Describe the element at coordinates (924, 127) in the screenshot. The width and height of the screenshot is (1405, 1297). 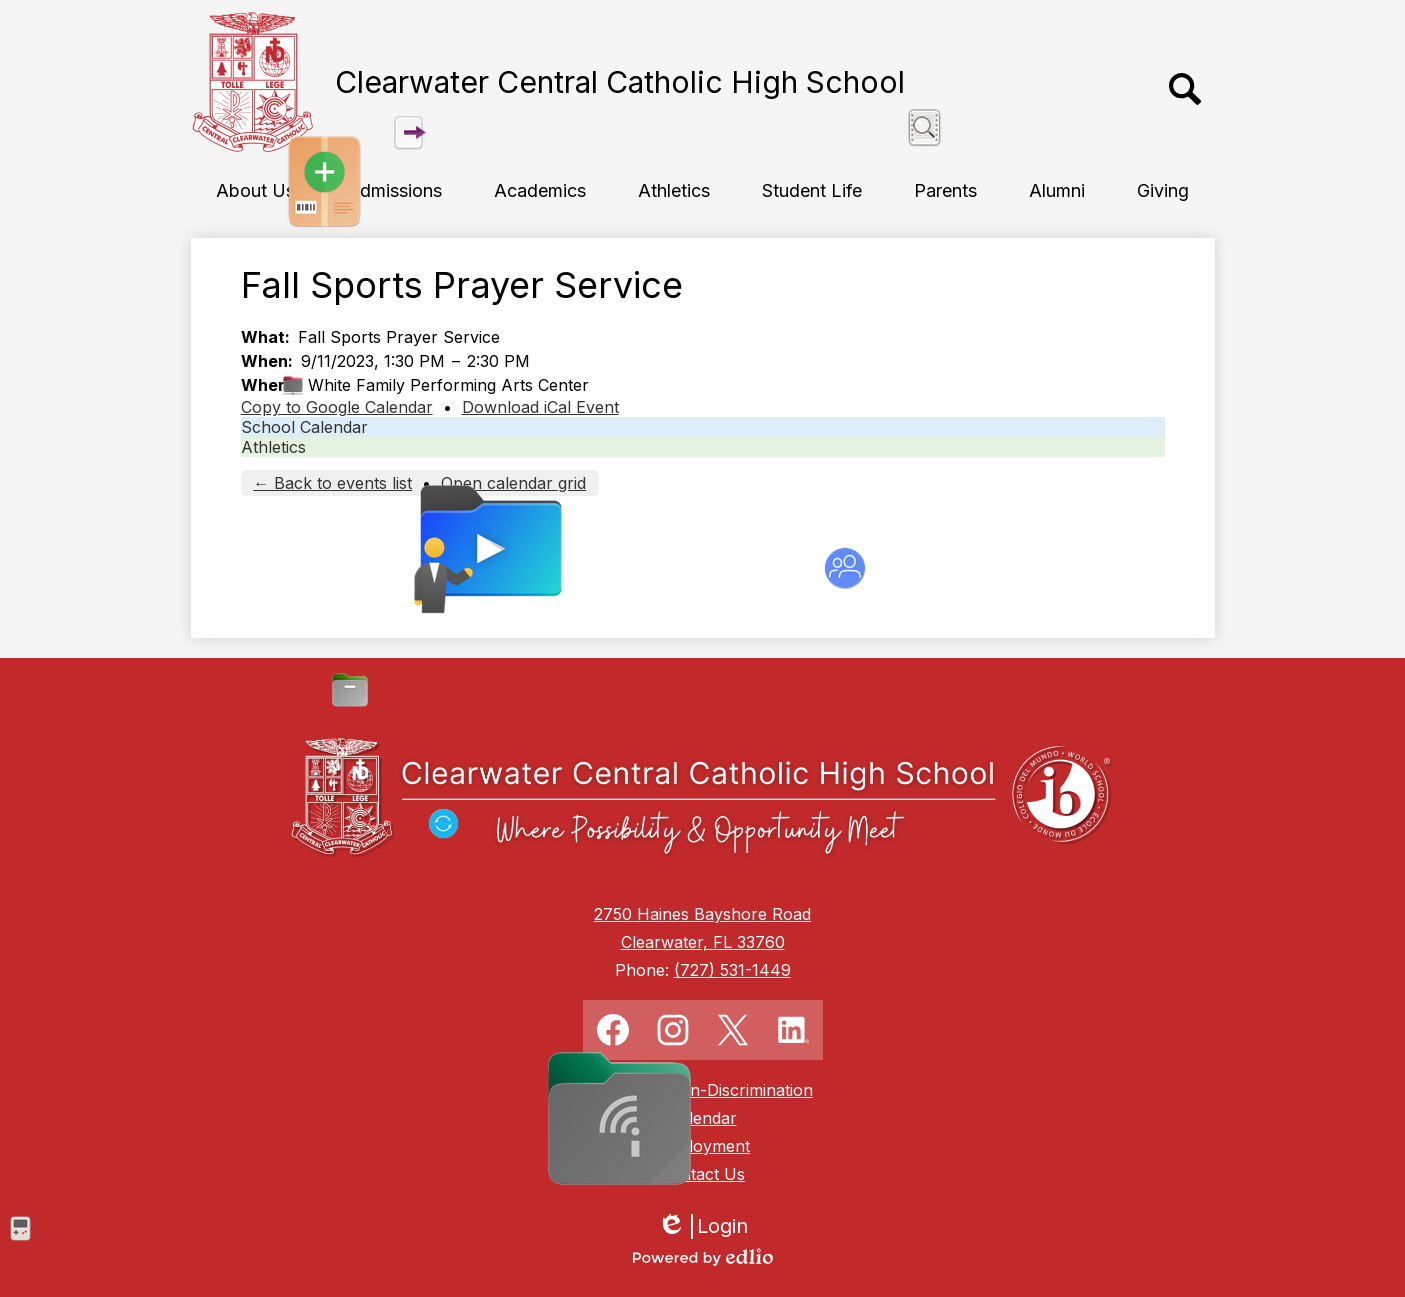
I see `open the system logs application` at that location.